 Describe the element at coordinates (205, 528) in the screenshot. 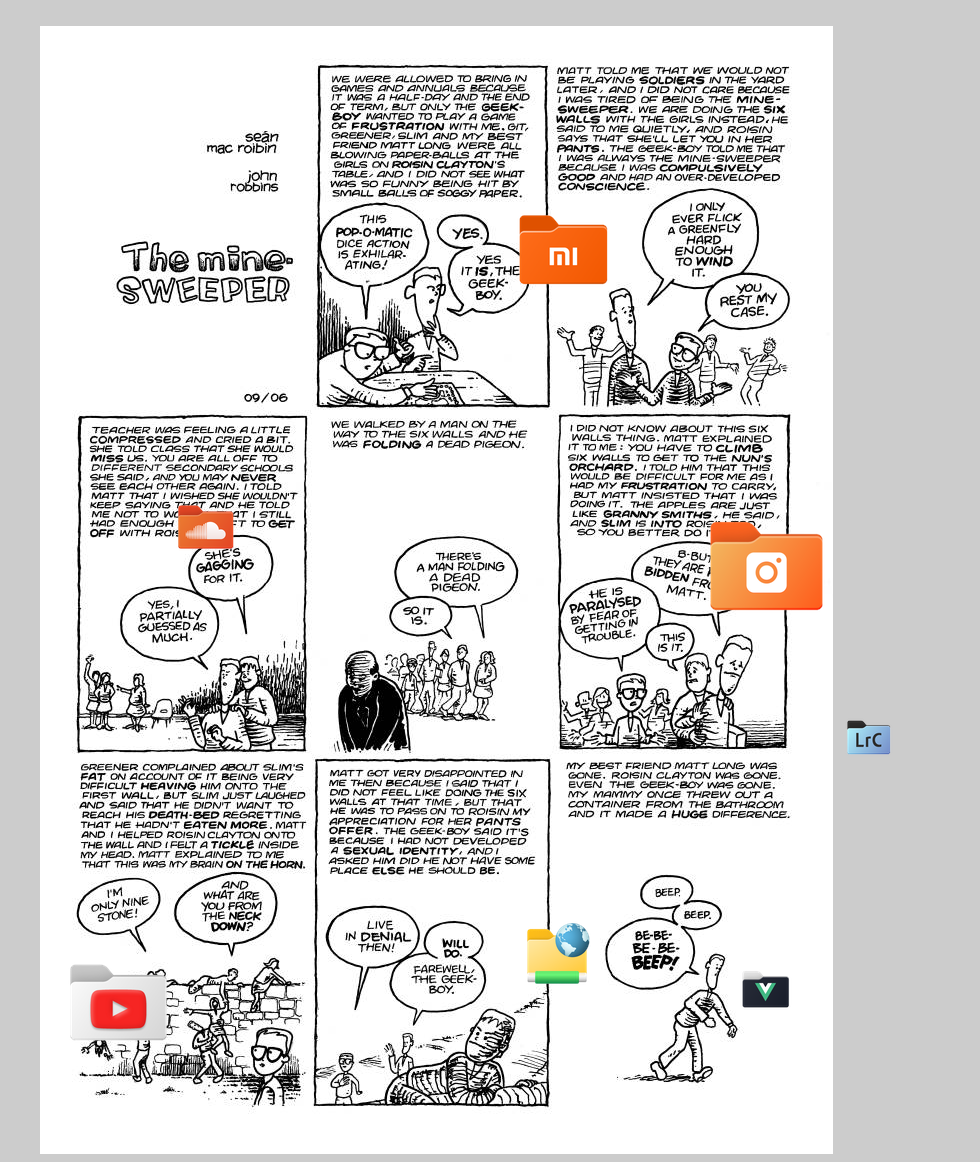

I see `open your SoundCloud downloads folder` at that location.